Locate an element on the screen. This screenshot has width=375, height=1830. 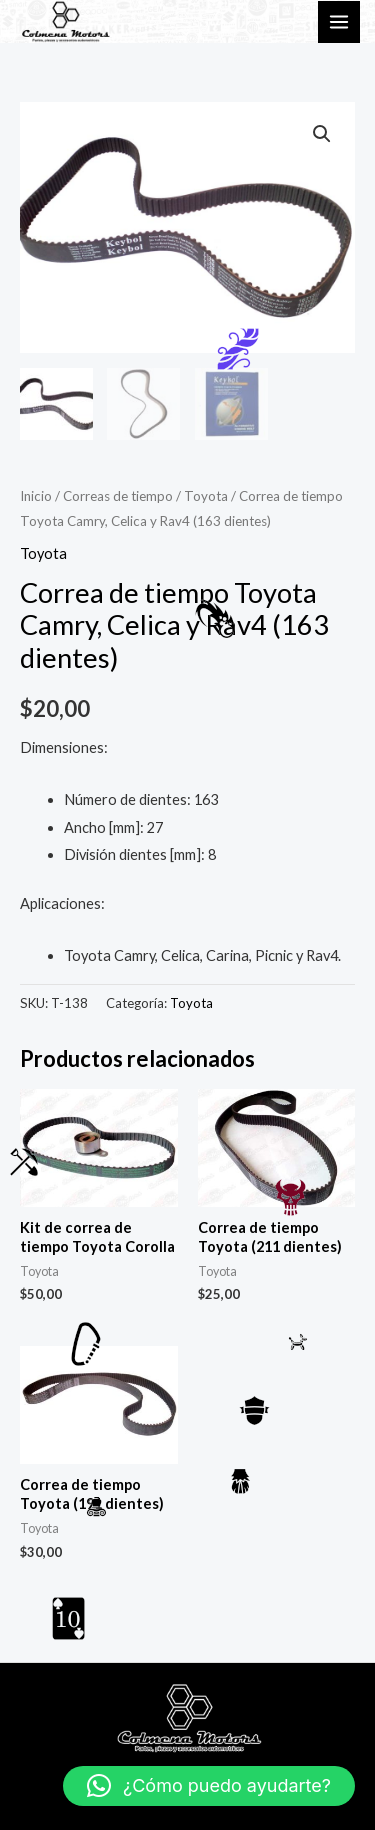
ten of spades playing card is located at coordinates (68, 1618).